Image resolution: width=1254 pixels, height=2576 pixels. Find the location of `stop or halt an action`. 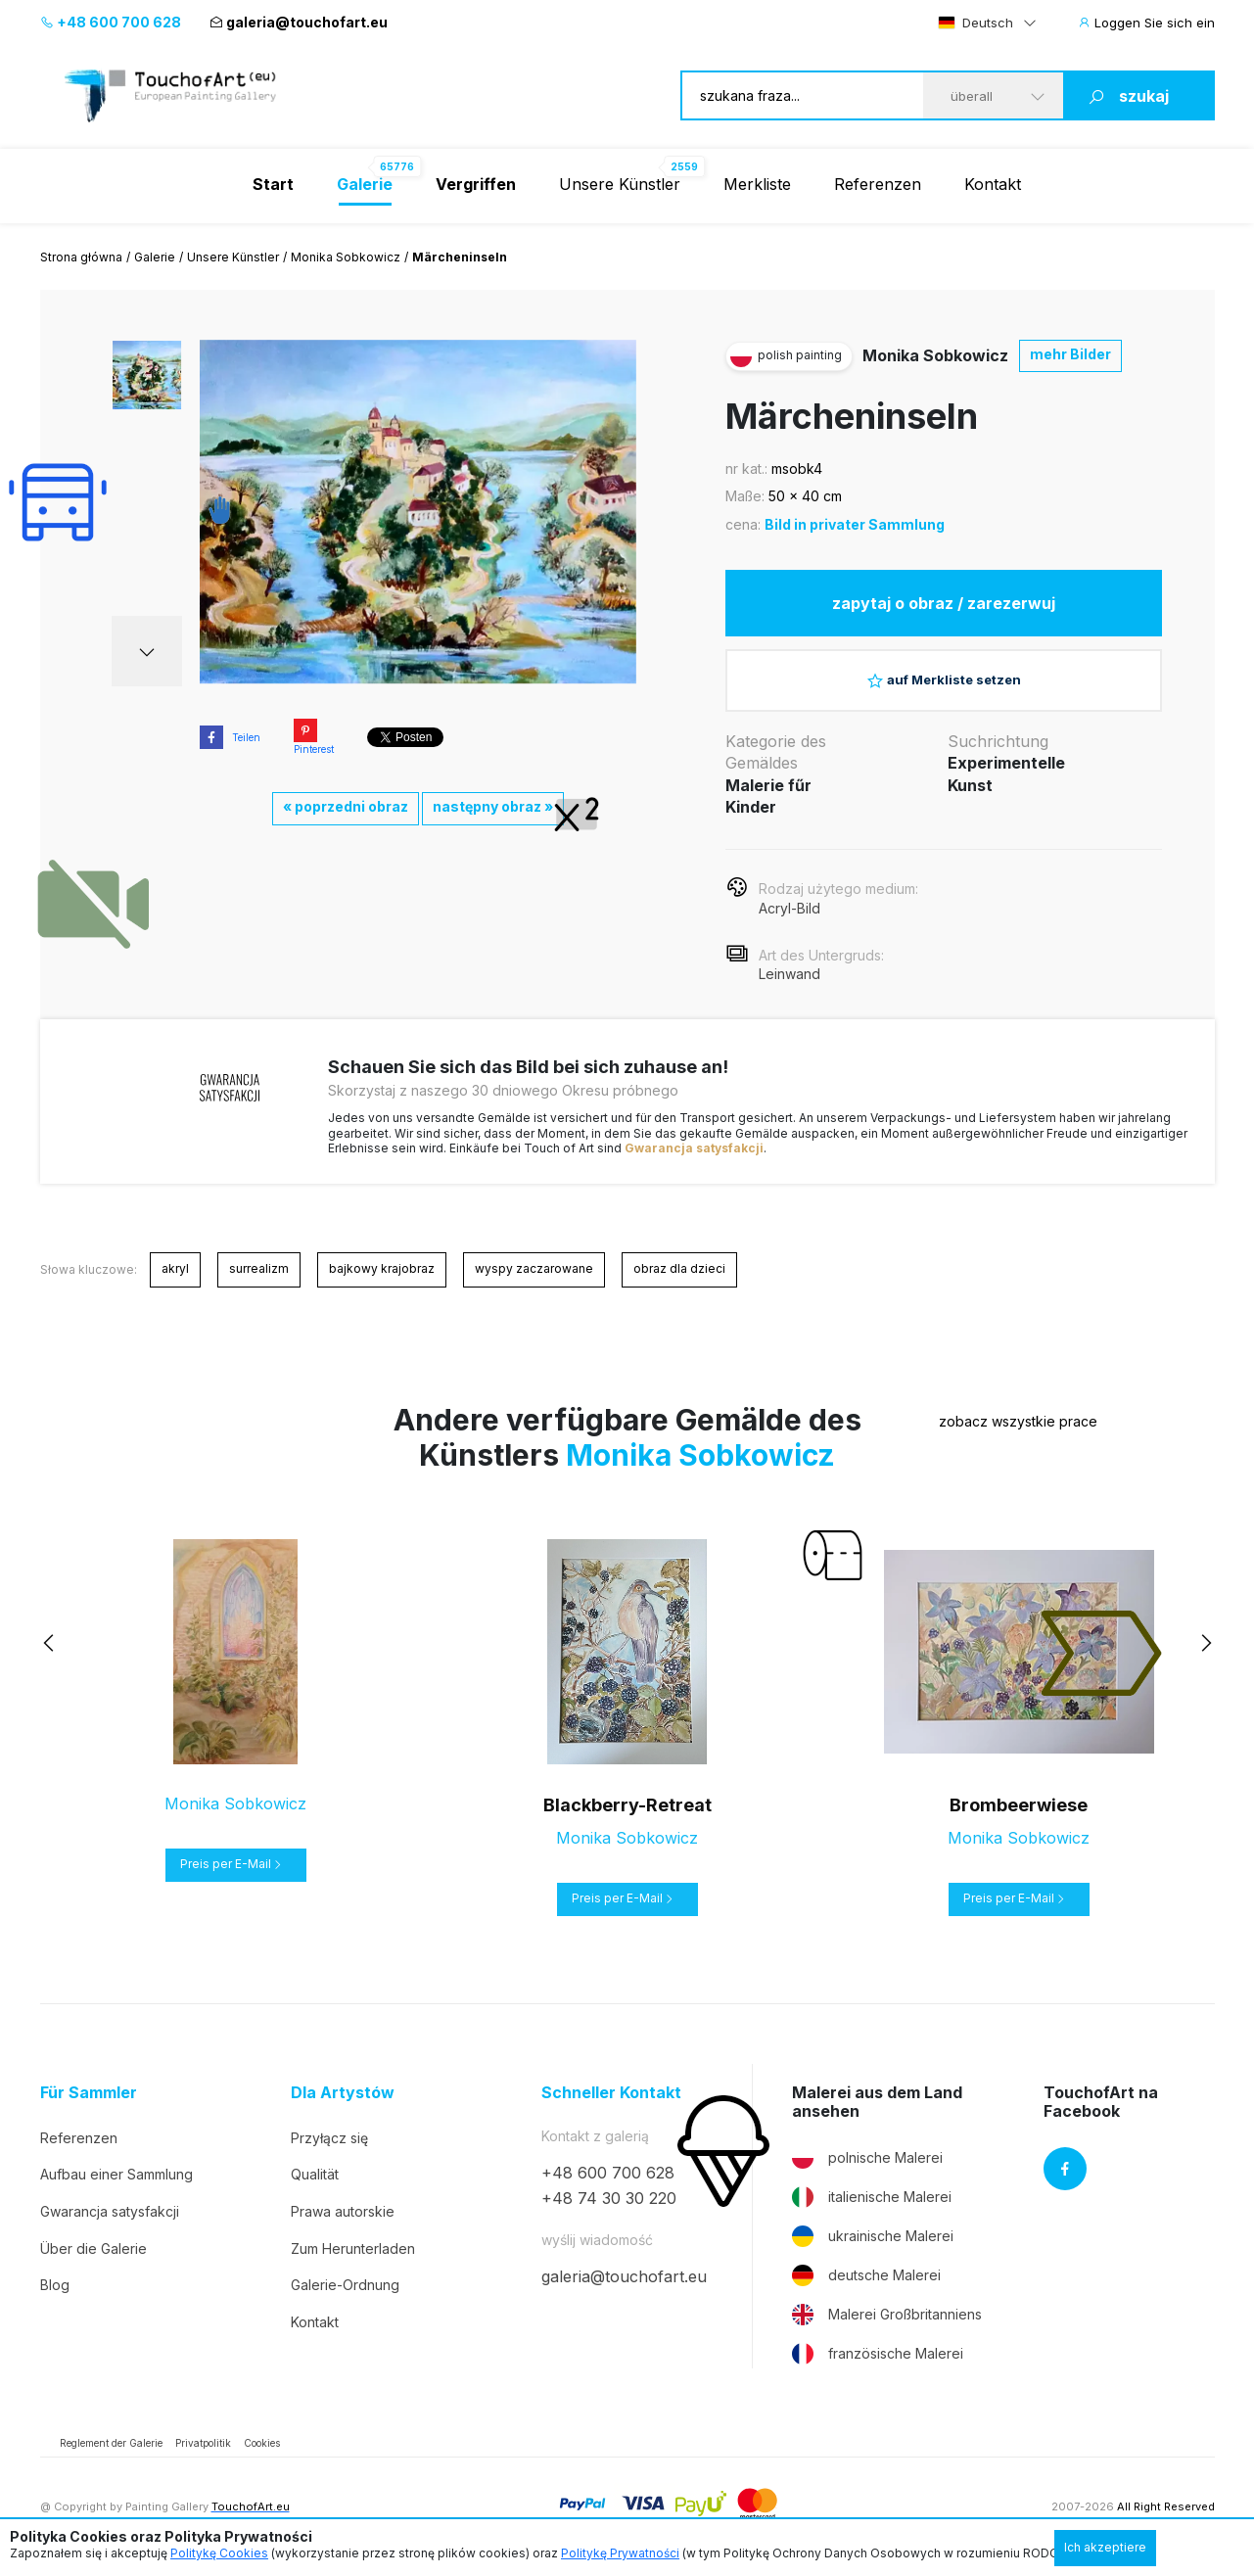

stop or halt an action is located at coordinates (219, 510).